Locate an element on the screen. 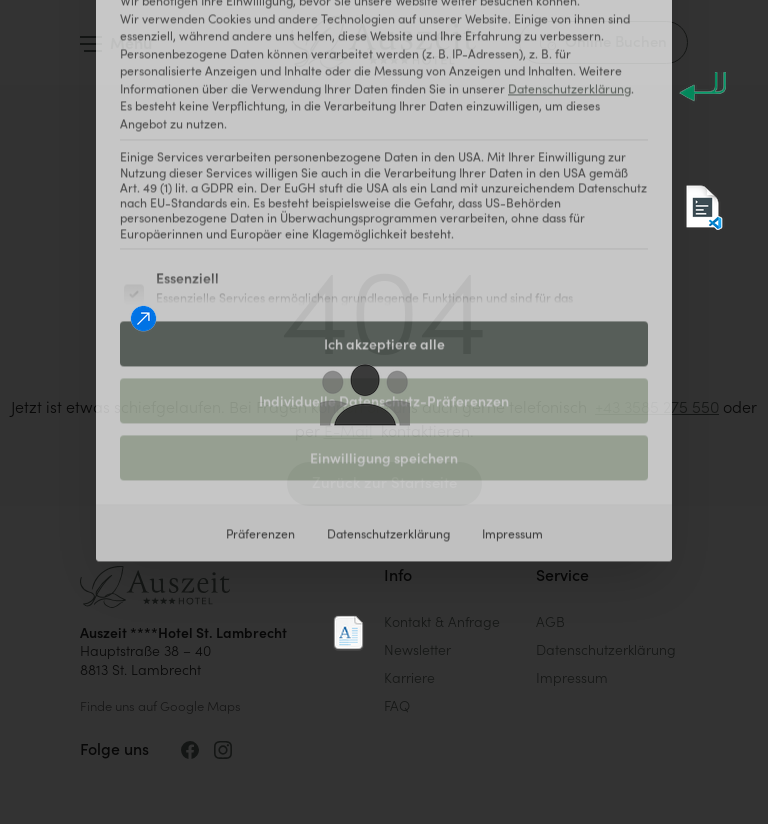 This screenshot has width=768, height=824. reply to all recipients of an email is located at coordinates (702, 83).